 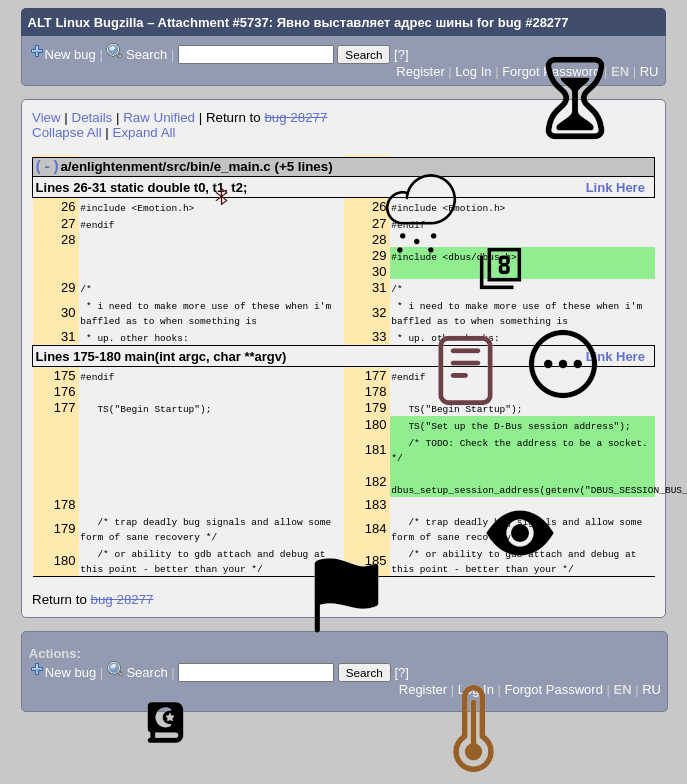 I want to click on flag or report content, so click(x=346, y=595).